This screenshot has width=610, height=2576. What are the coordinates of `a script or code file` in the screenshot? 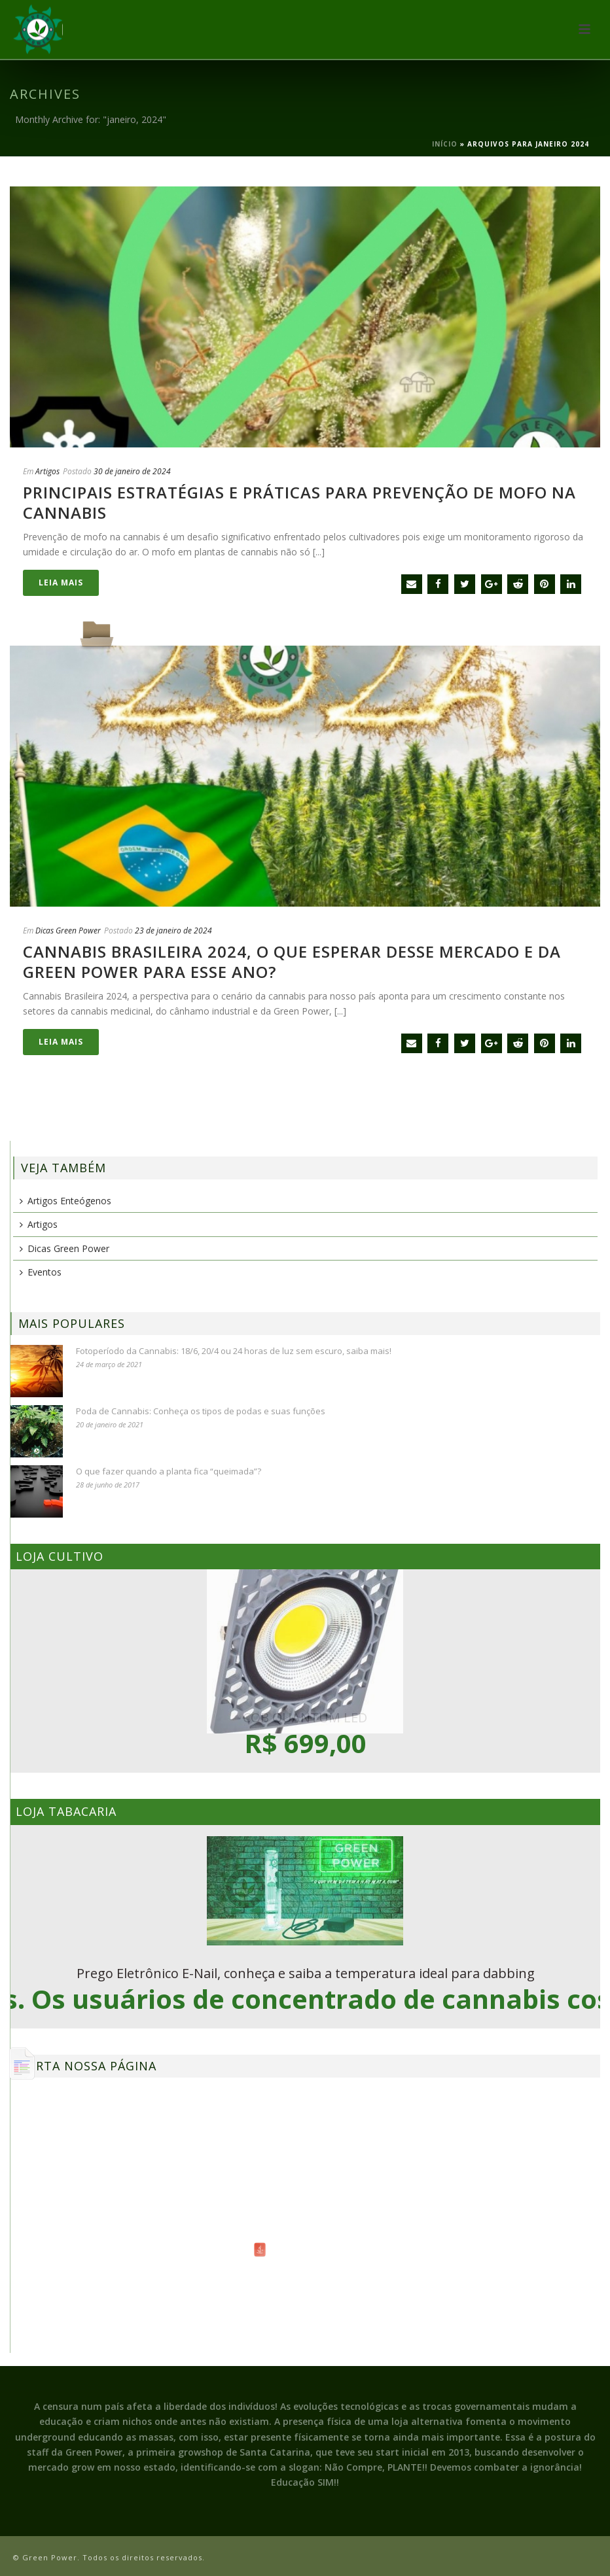 It's located at (22, 2063).